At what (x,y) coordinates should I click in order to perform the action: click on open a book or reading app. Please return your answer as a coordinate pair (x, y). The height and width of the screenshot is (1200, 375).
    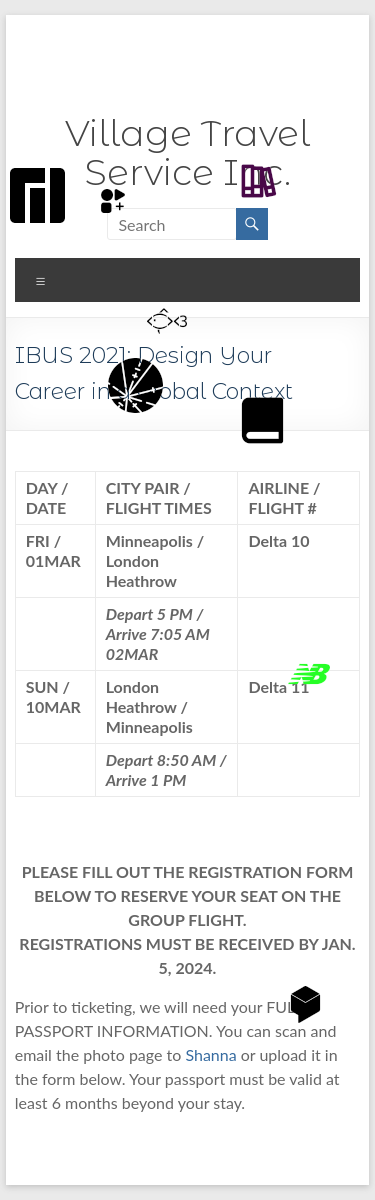
    Looking at the image, I should click on (262, 420).